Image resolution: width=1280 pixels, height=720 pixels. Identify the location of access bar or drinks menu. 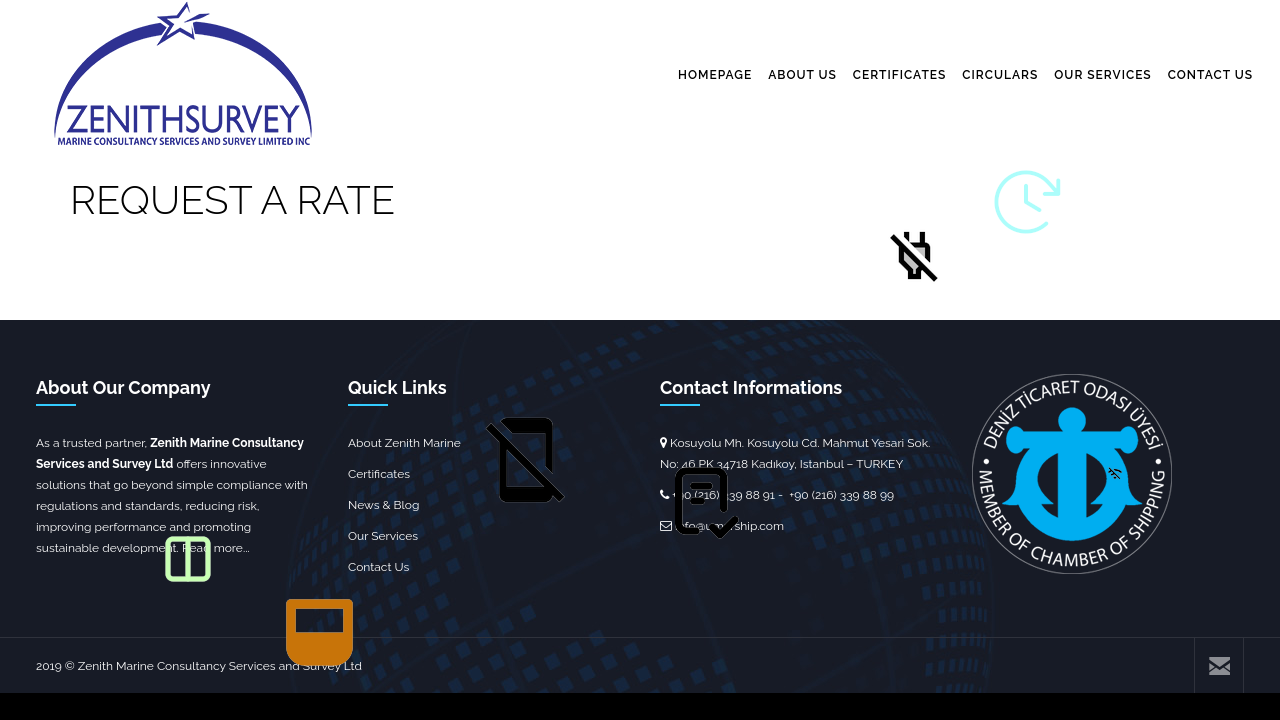
(319, 632).